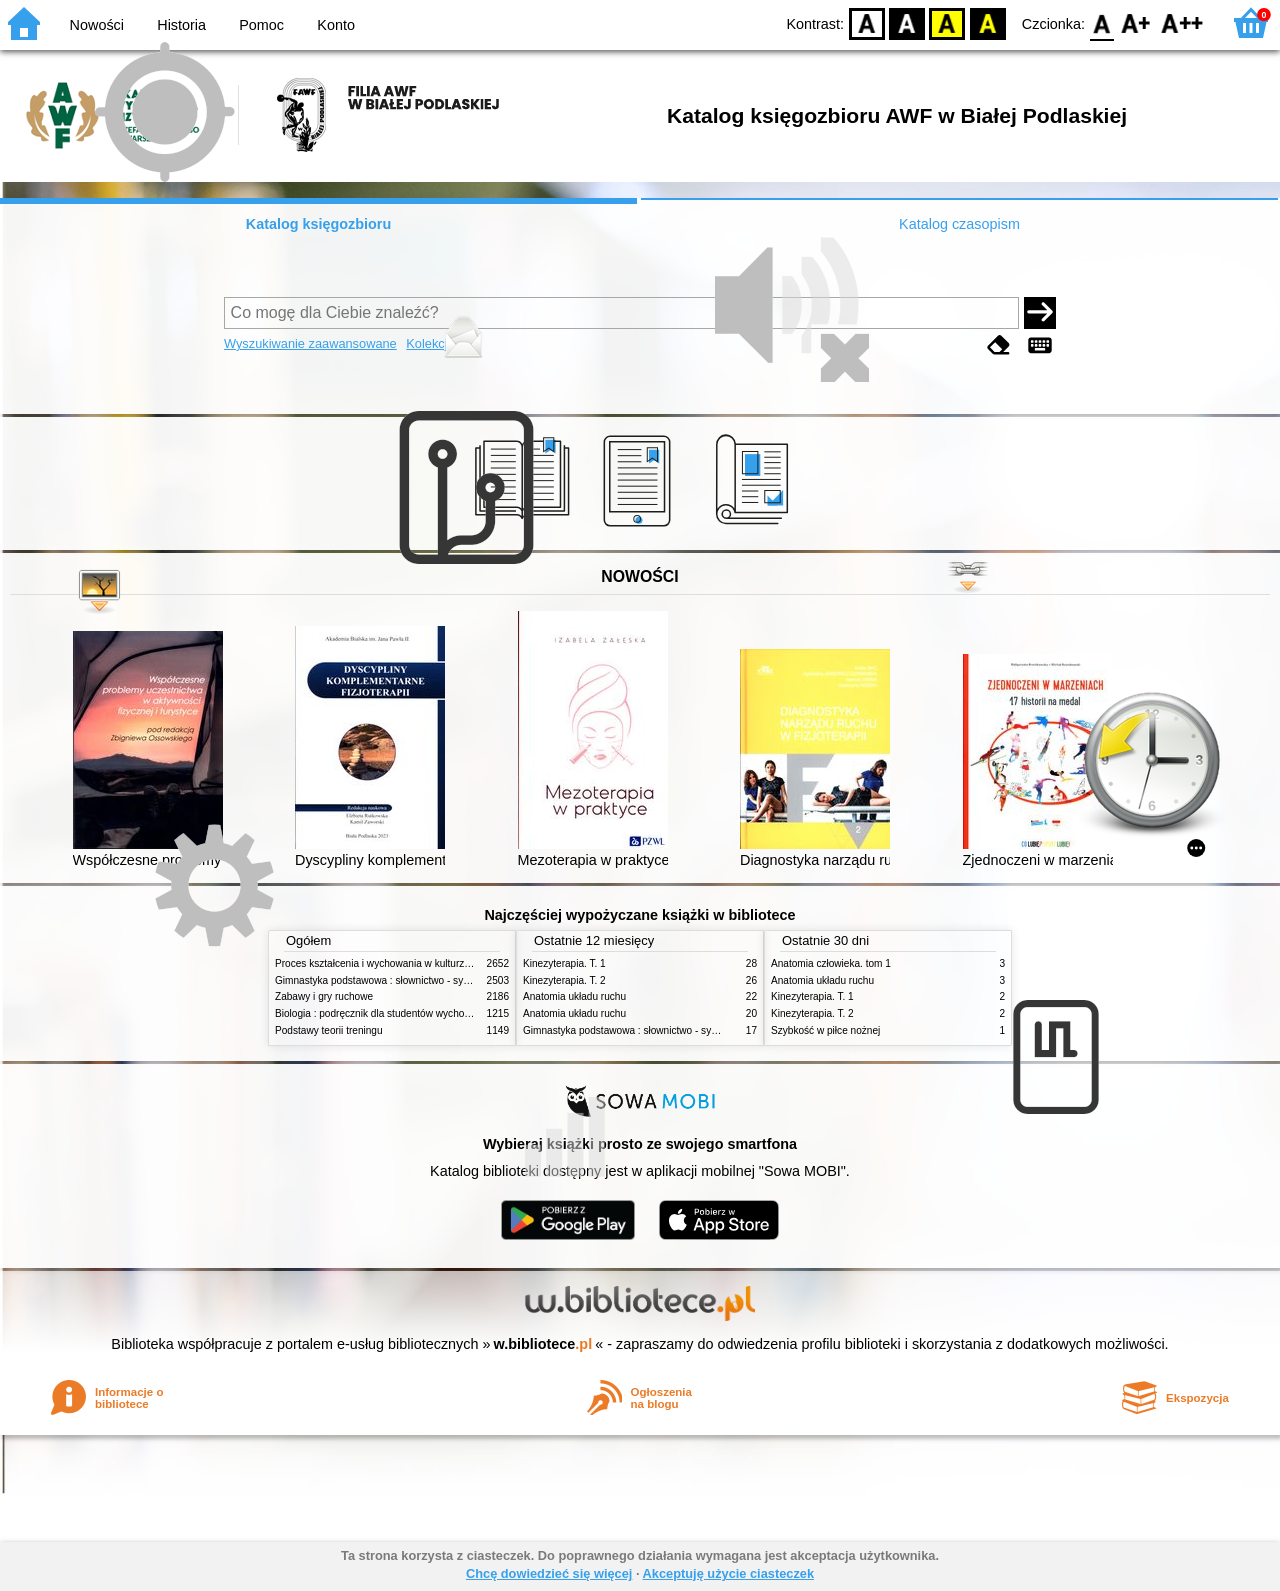  I want to click on open recently accessed documents, so click(1155, 760).